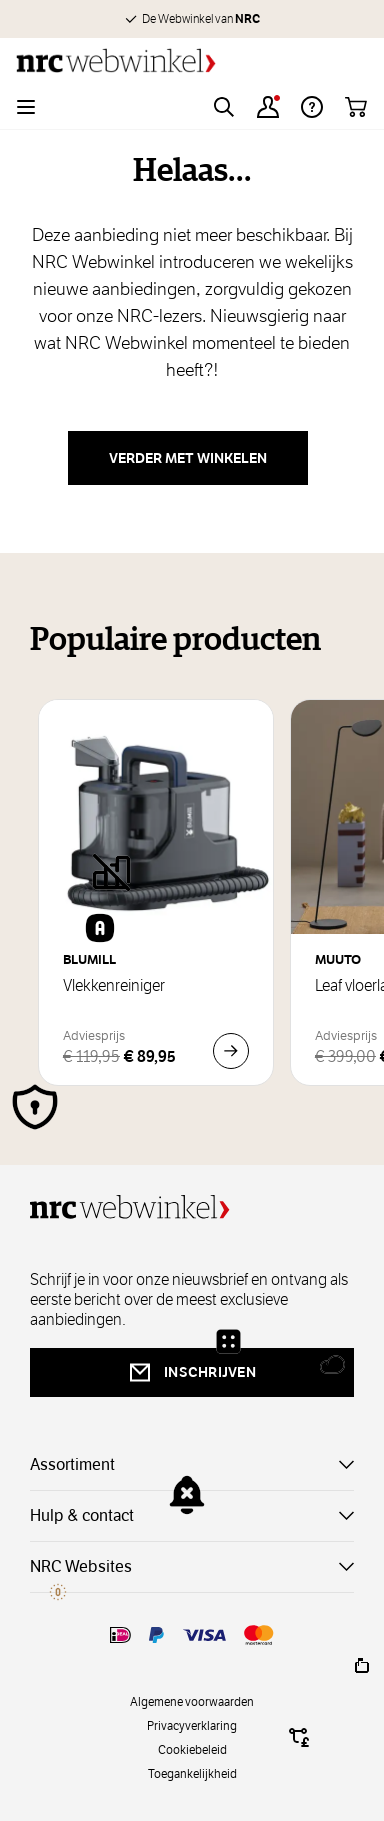 Image resolution: width=384 pixels, height=1821 pixels. I want to click on transfer funds in pounds sterling, so click(299, 1738).